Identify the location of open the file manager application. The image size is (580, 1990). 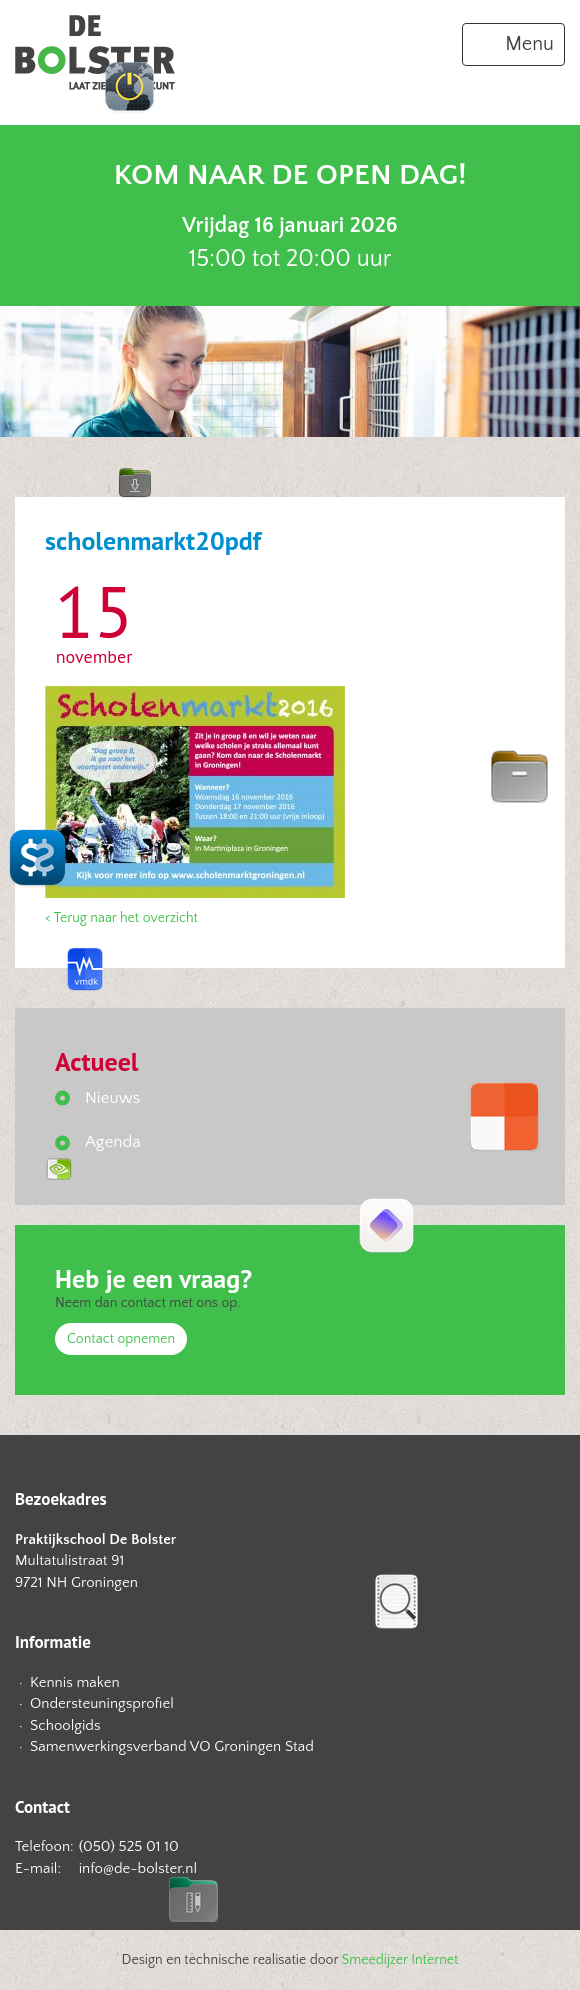
(519, 776).